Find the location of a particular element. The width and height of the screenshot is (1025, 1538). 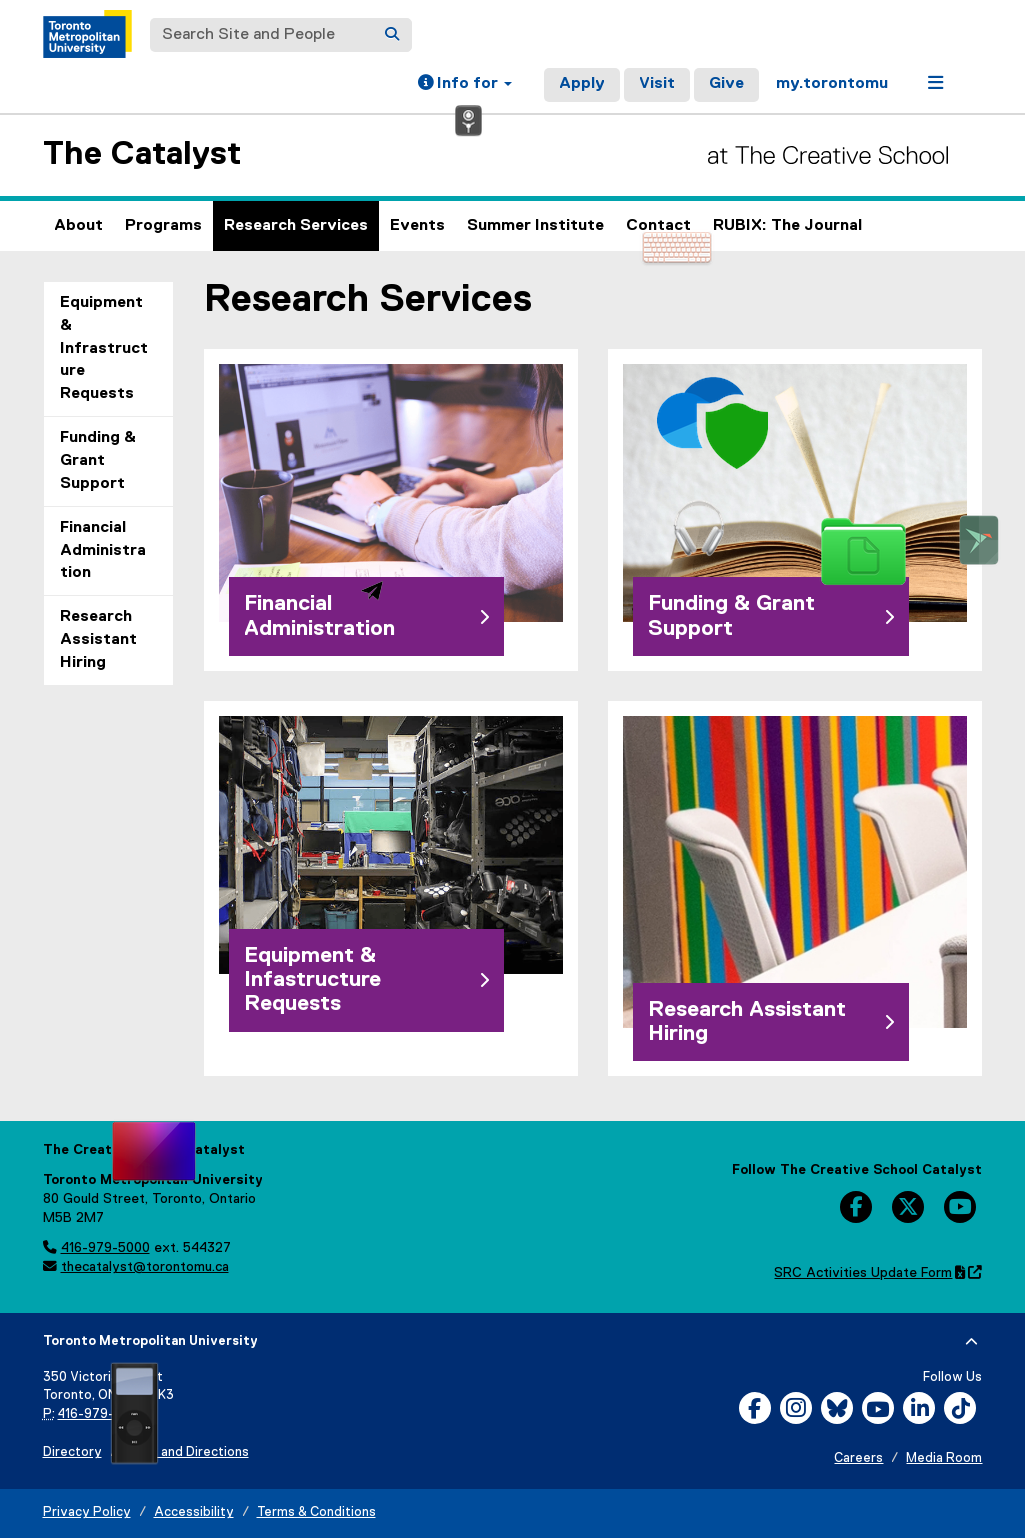

a snap package file for linux software installation is located at coordinates (979, 540).